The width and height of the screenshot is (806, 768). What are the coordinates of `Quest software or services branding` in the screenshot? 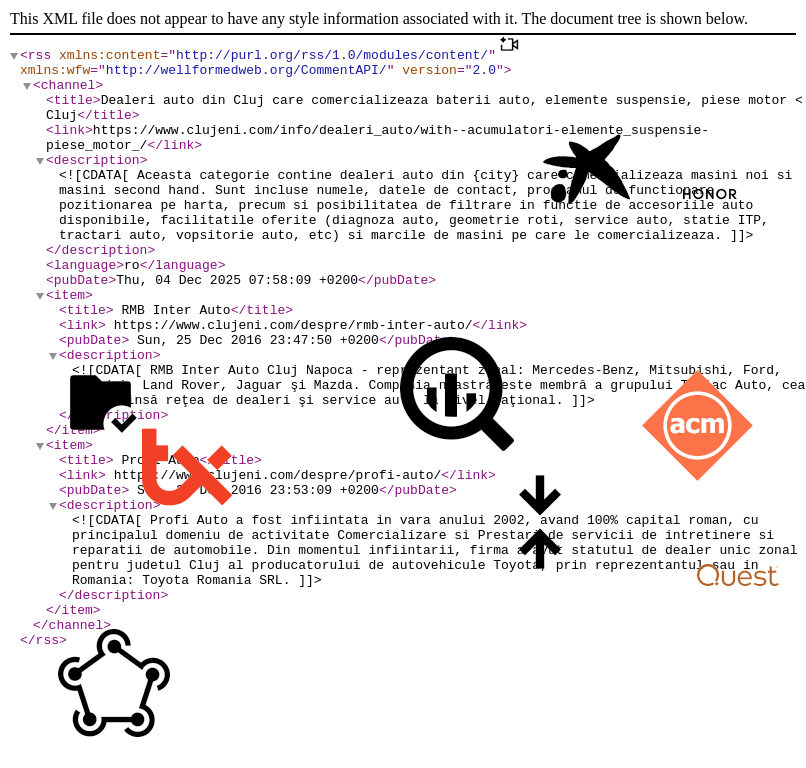 It's located at (738, 575).